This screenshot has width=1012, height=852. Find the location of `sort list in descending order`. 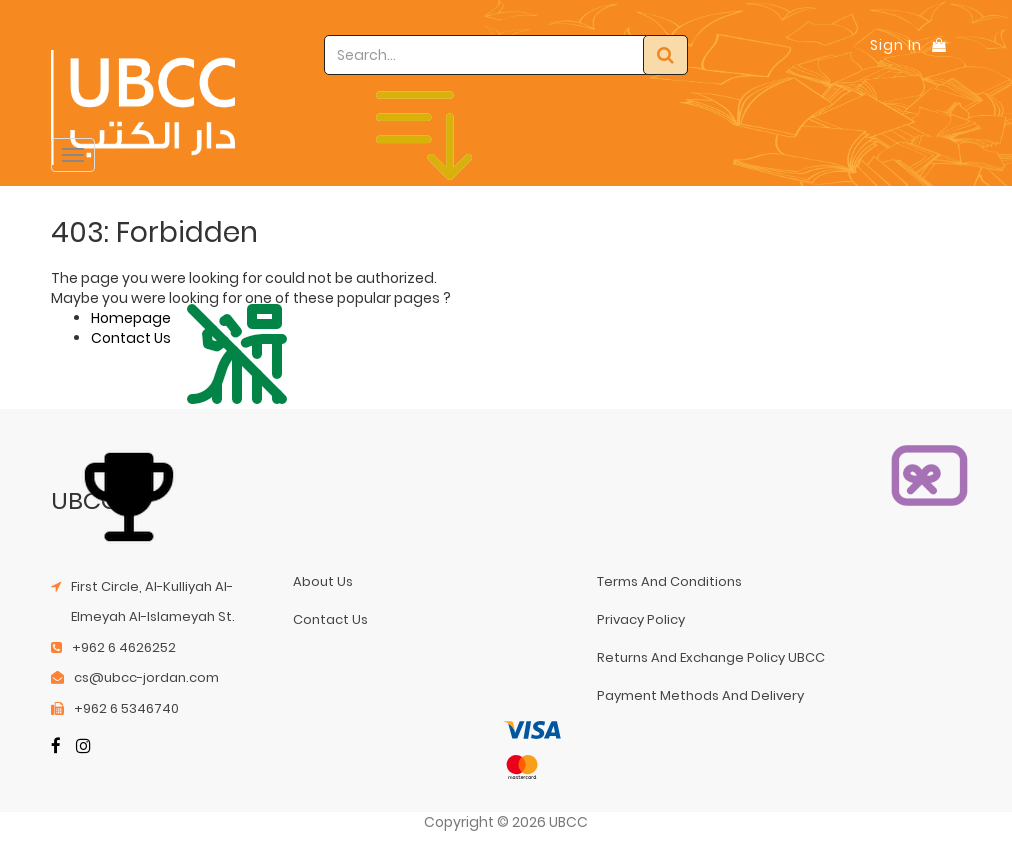

sort list in descending order is located at coordinates (424, 132).